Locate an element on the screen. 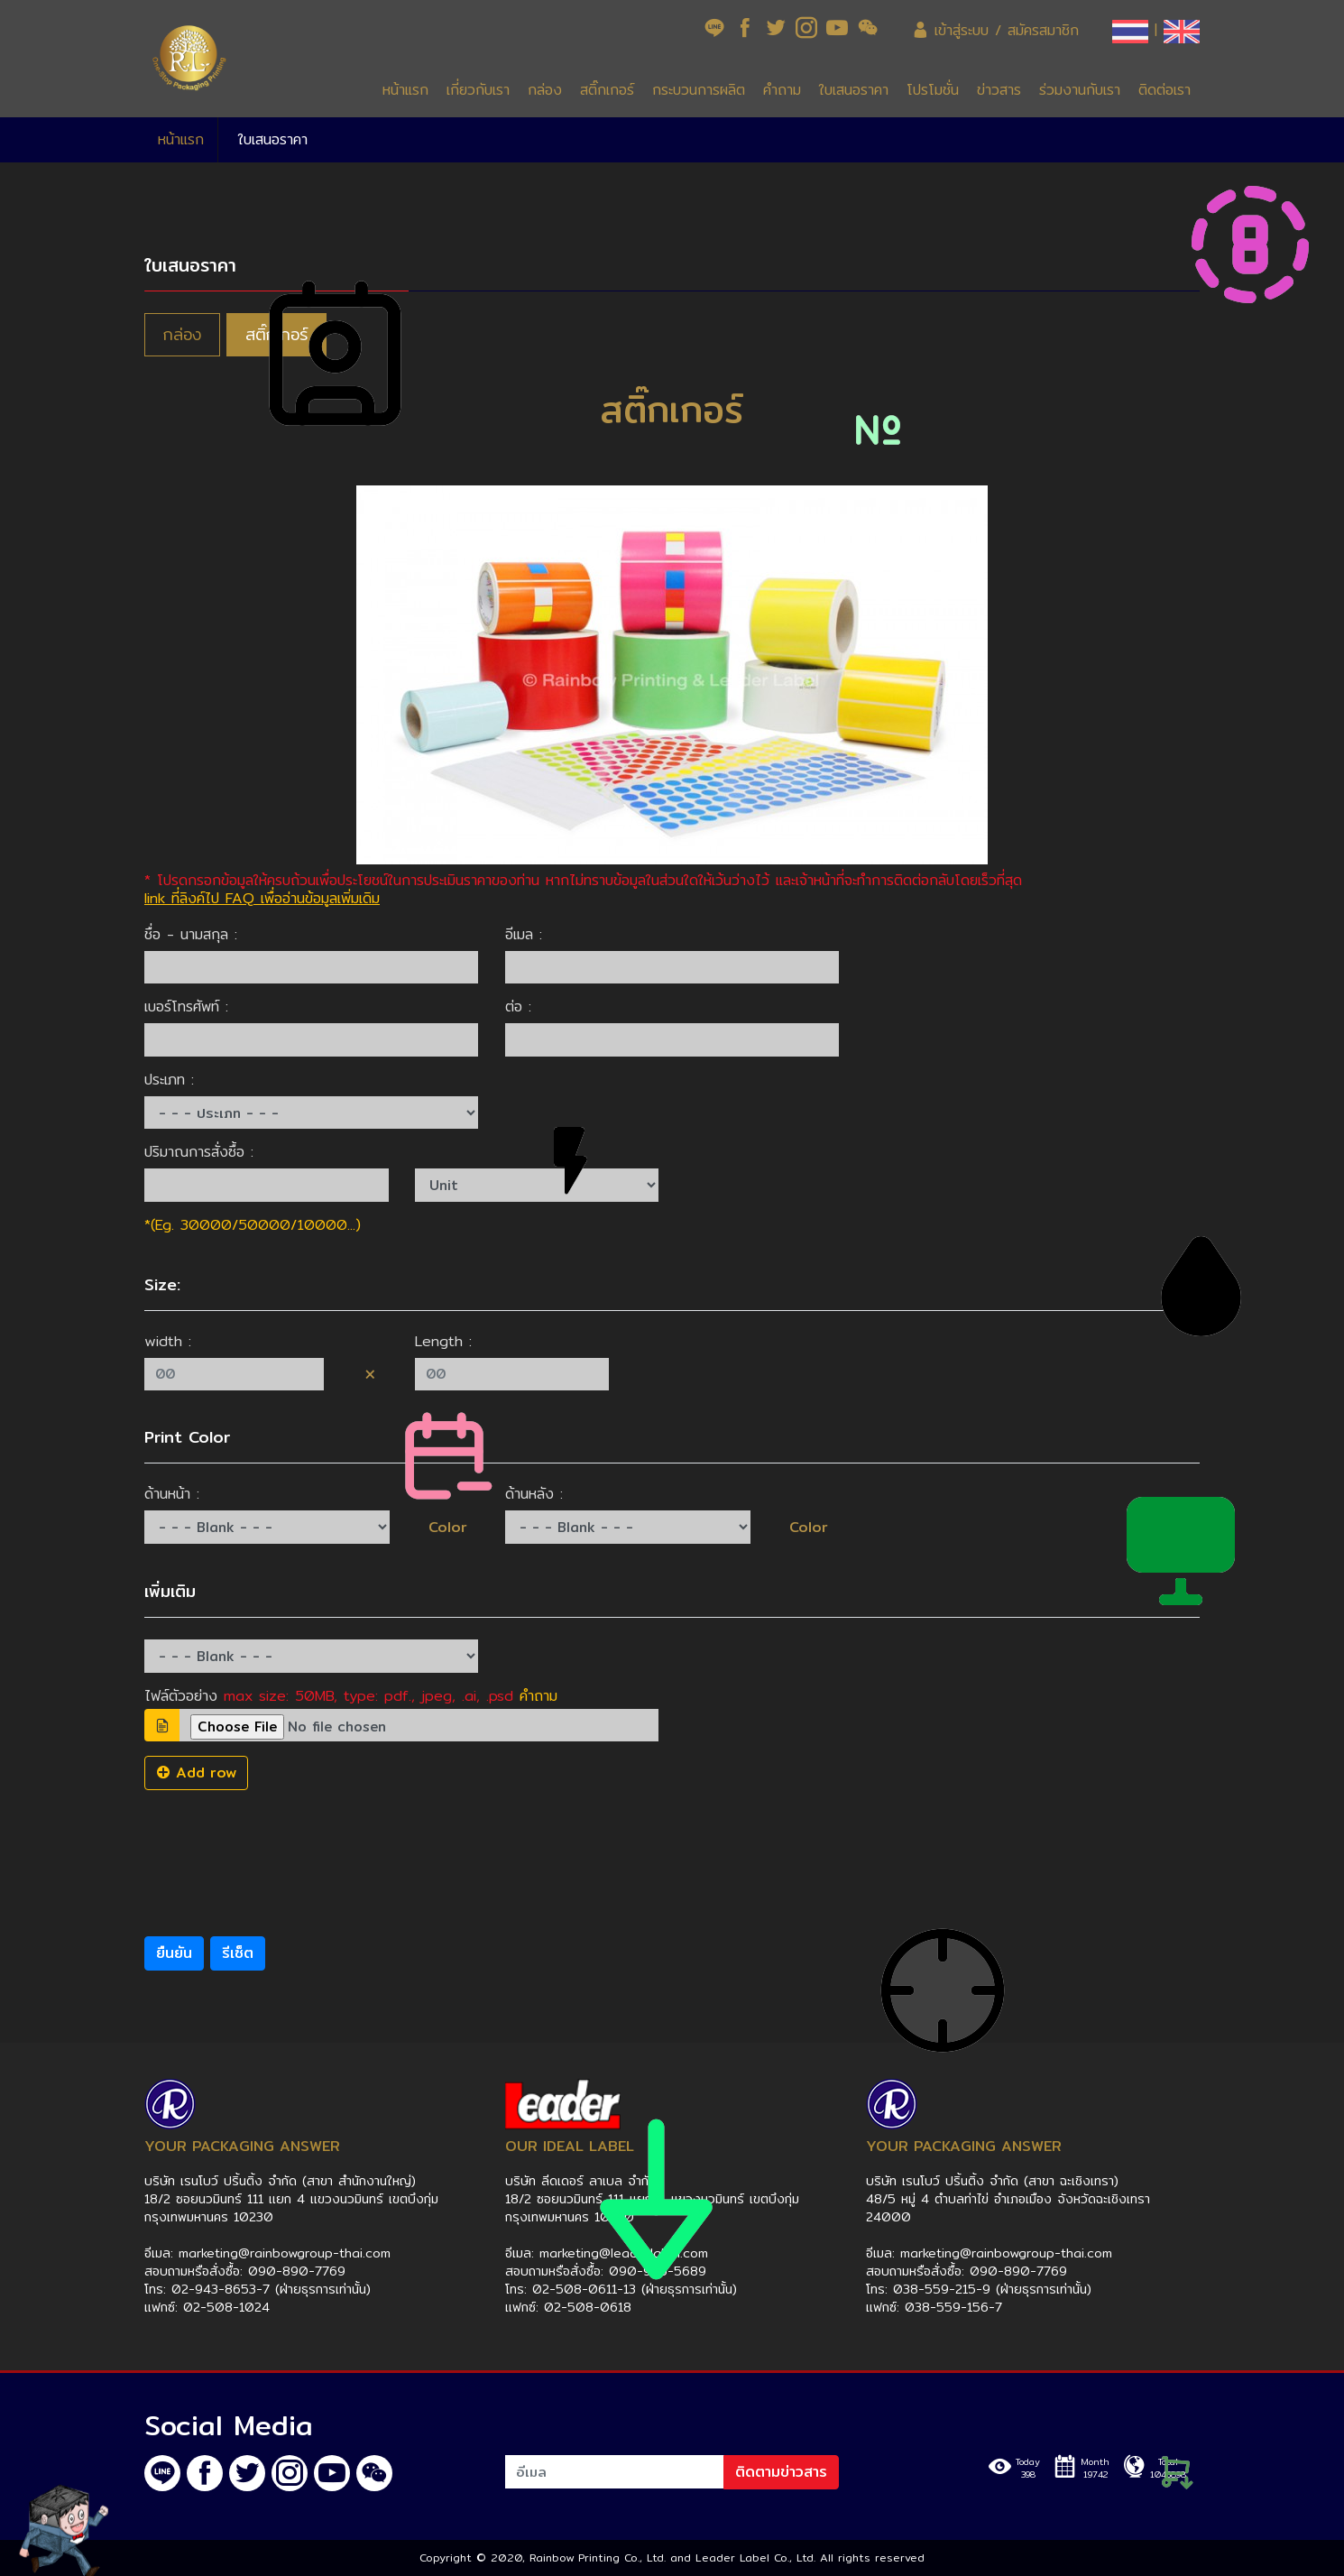 This screenshot has width=1344, height=2576. step 8 in a multi-step process is located at coordinates (1250, 245).